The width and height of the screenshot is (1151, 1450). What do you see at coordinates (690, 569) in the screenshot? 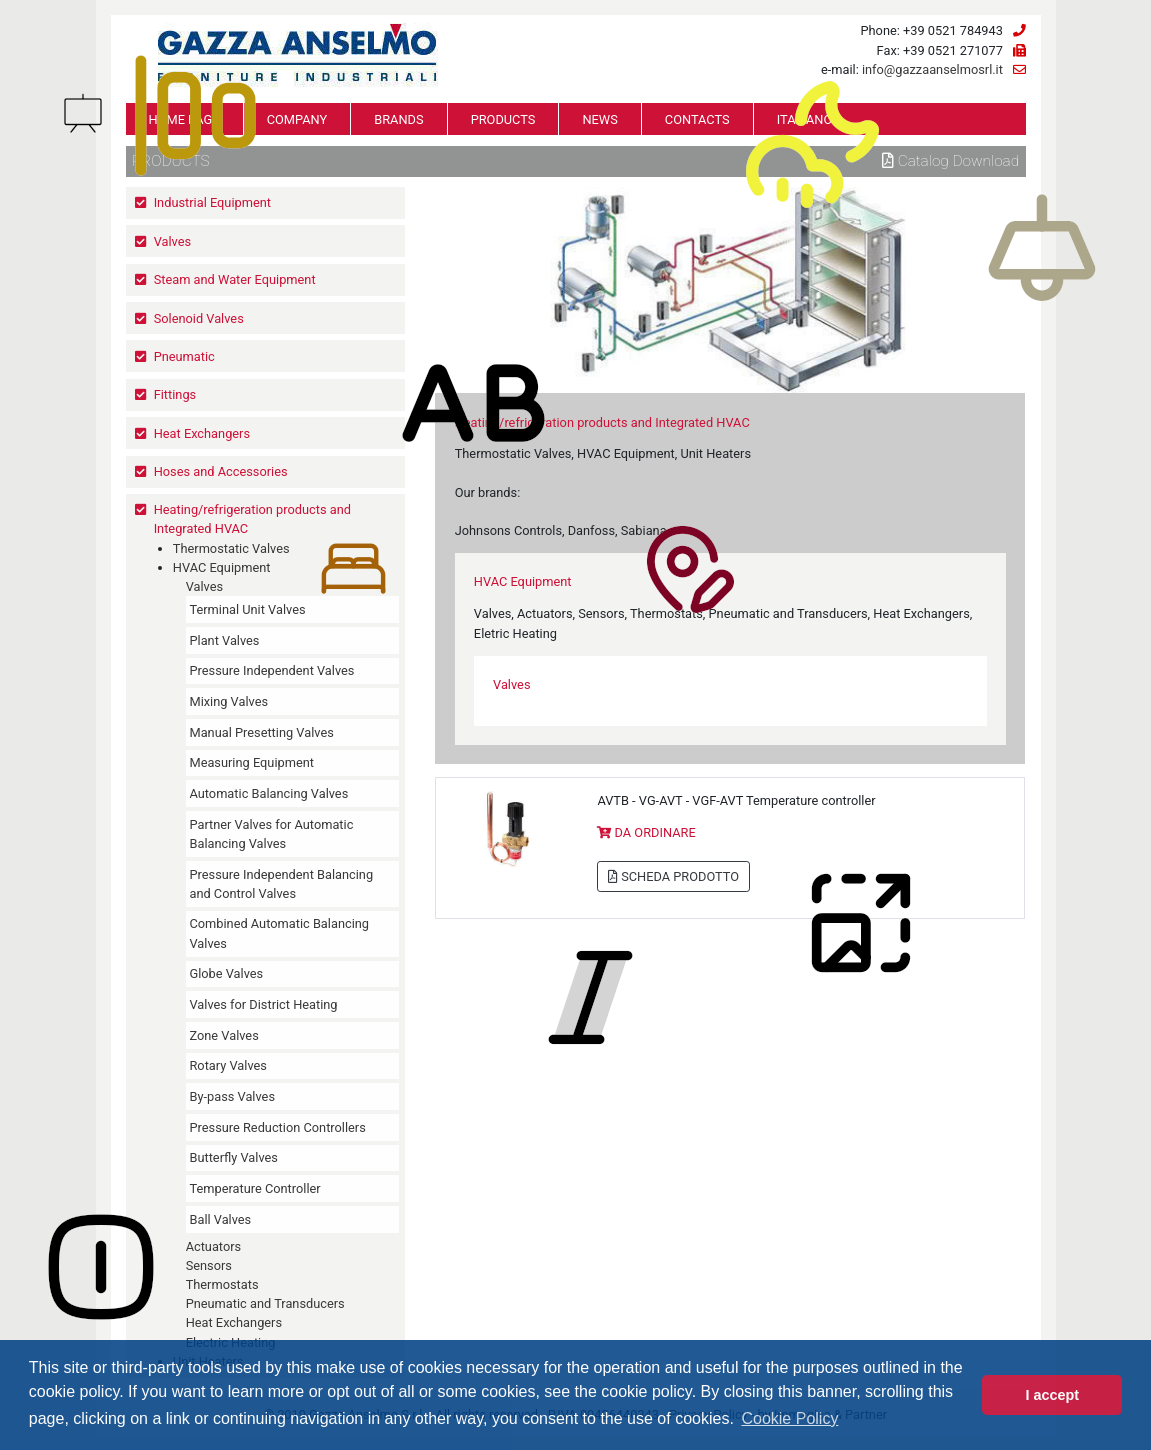
I see `edit a saved location` at bounding box center [690, 569].